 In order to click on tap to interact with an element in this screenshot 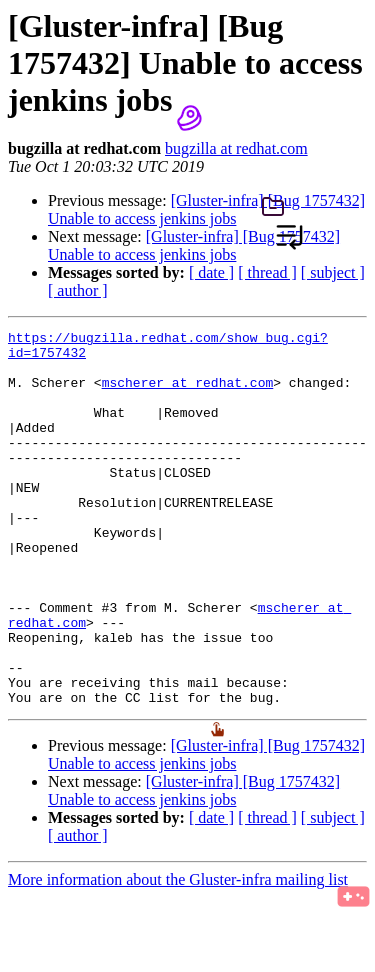, I will do `click(217, 729)`.